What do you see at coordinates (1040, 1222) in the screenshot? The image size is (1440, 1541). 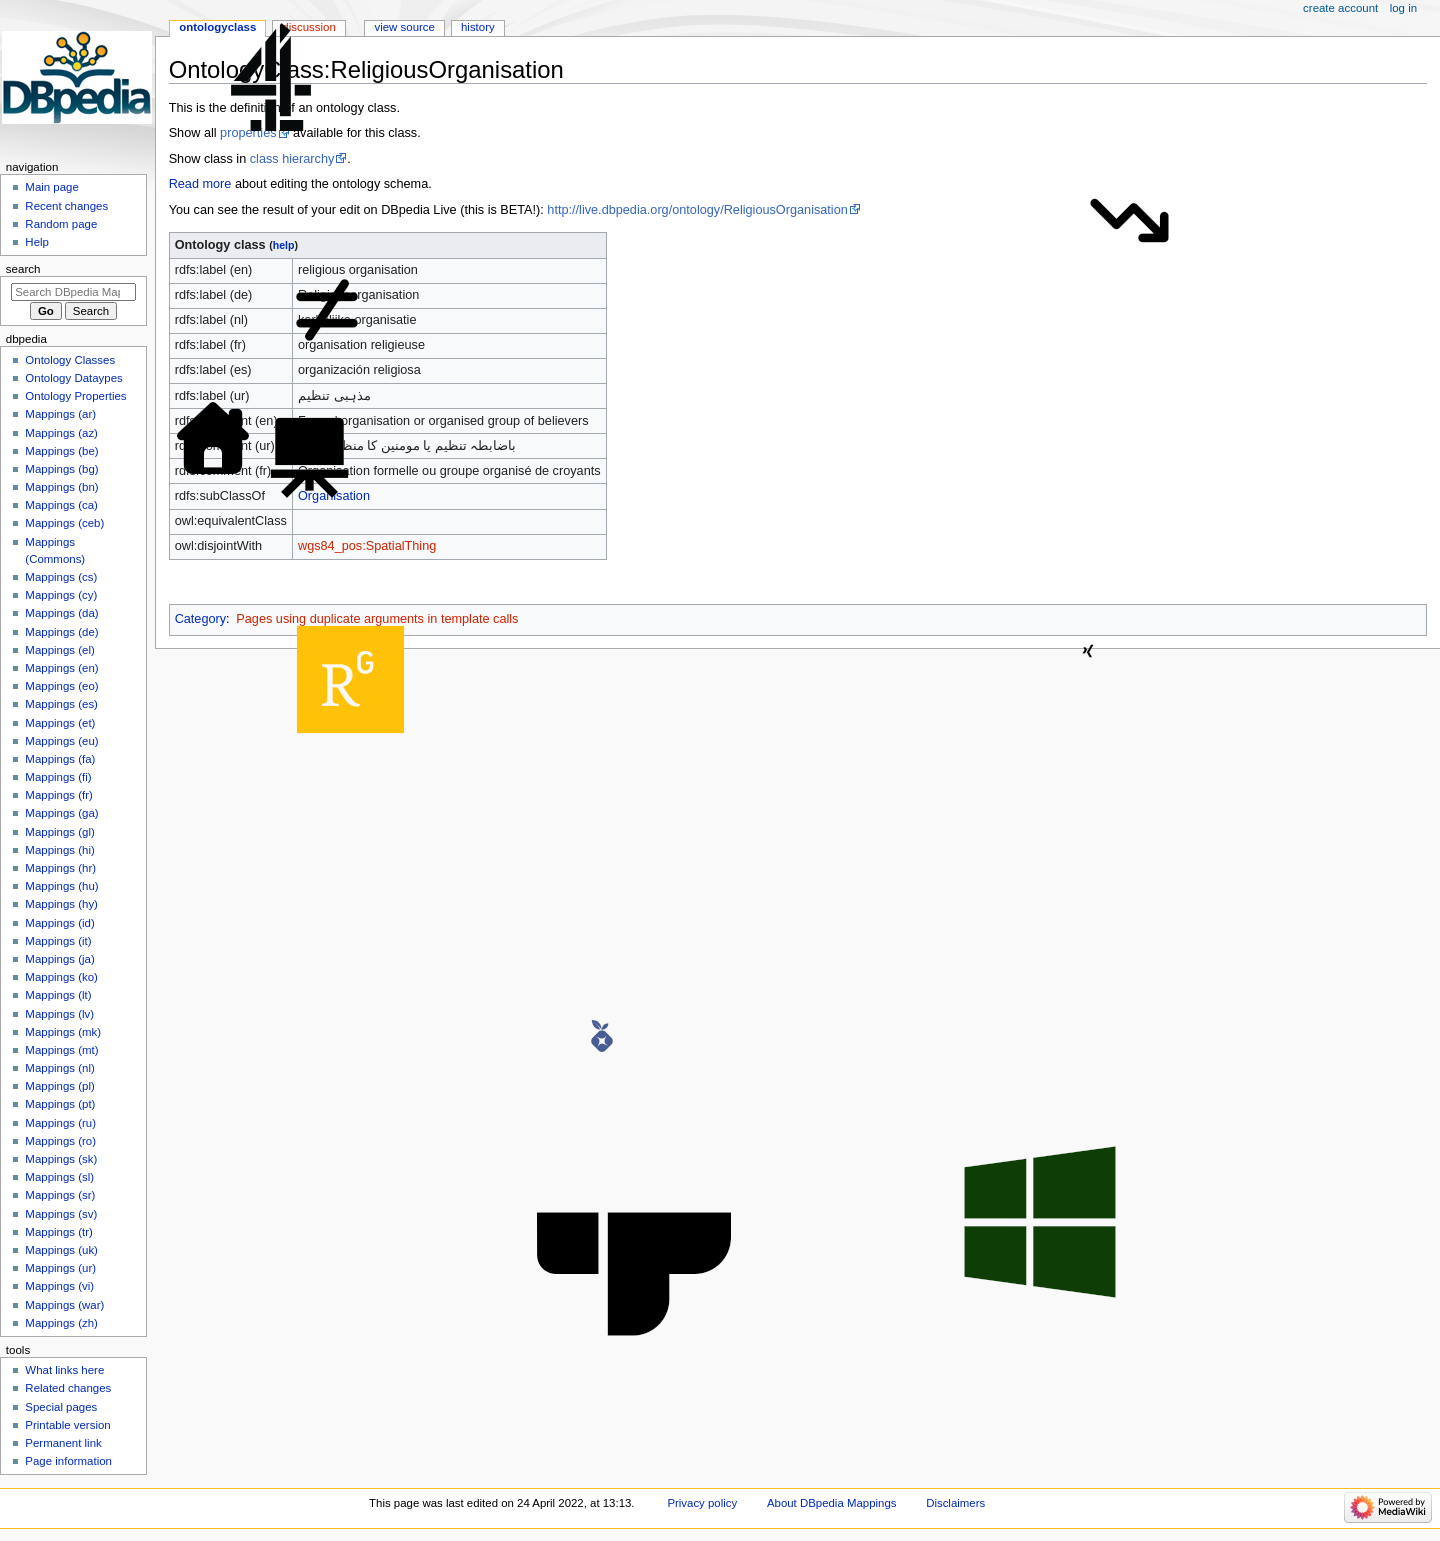 I see `windows operating system logo` at bounding box center [1040, 1222].